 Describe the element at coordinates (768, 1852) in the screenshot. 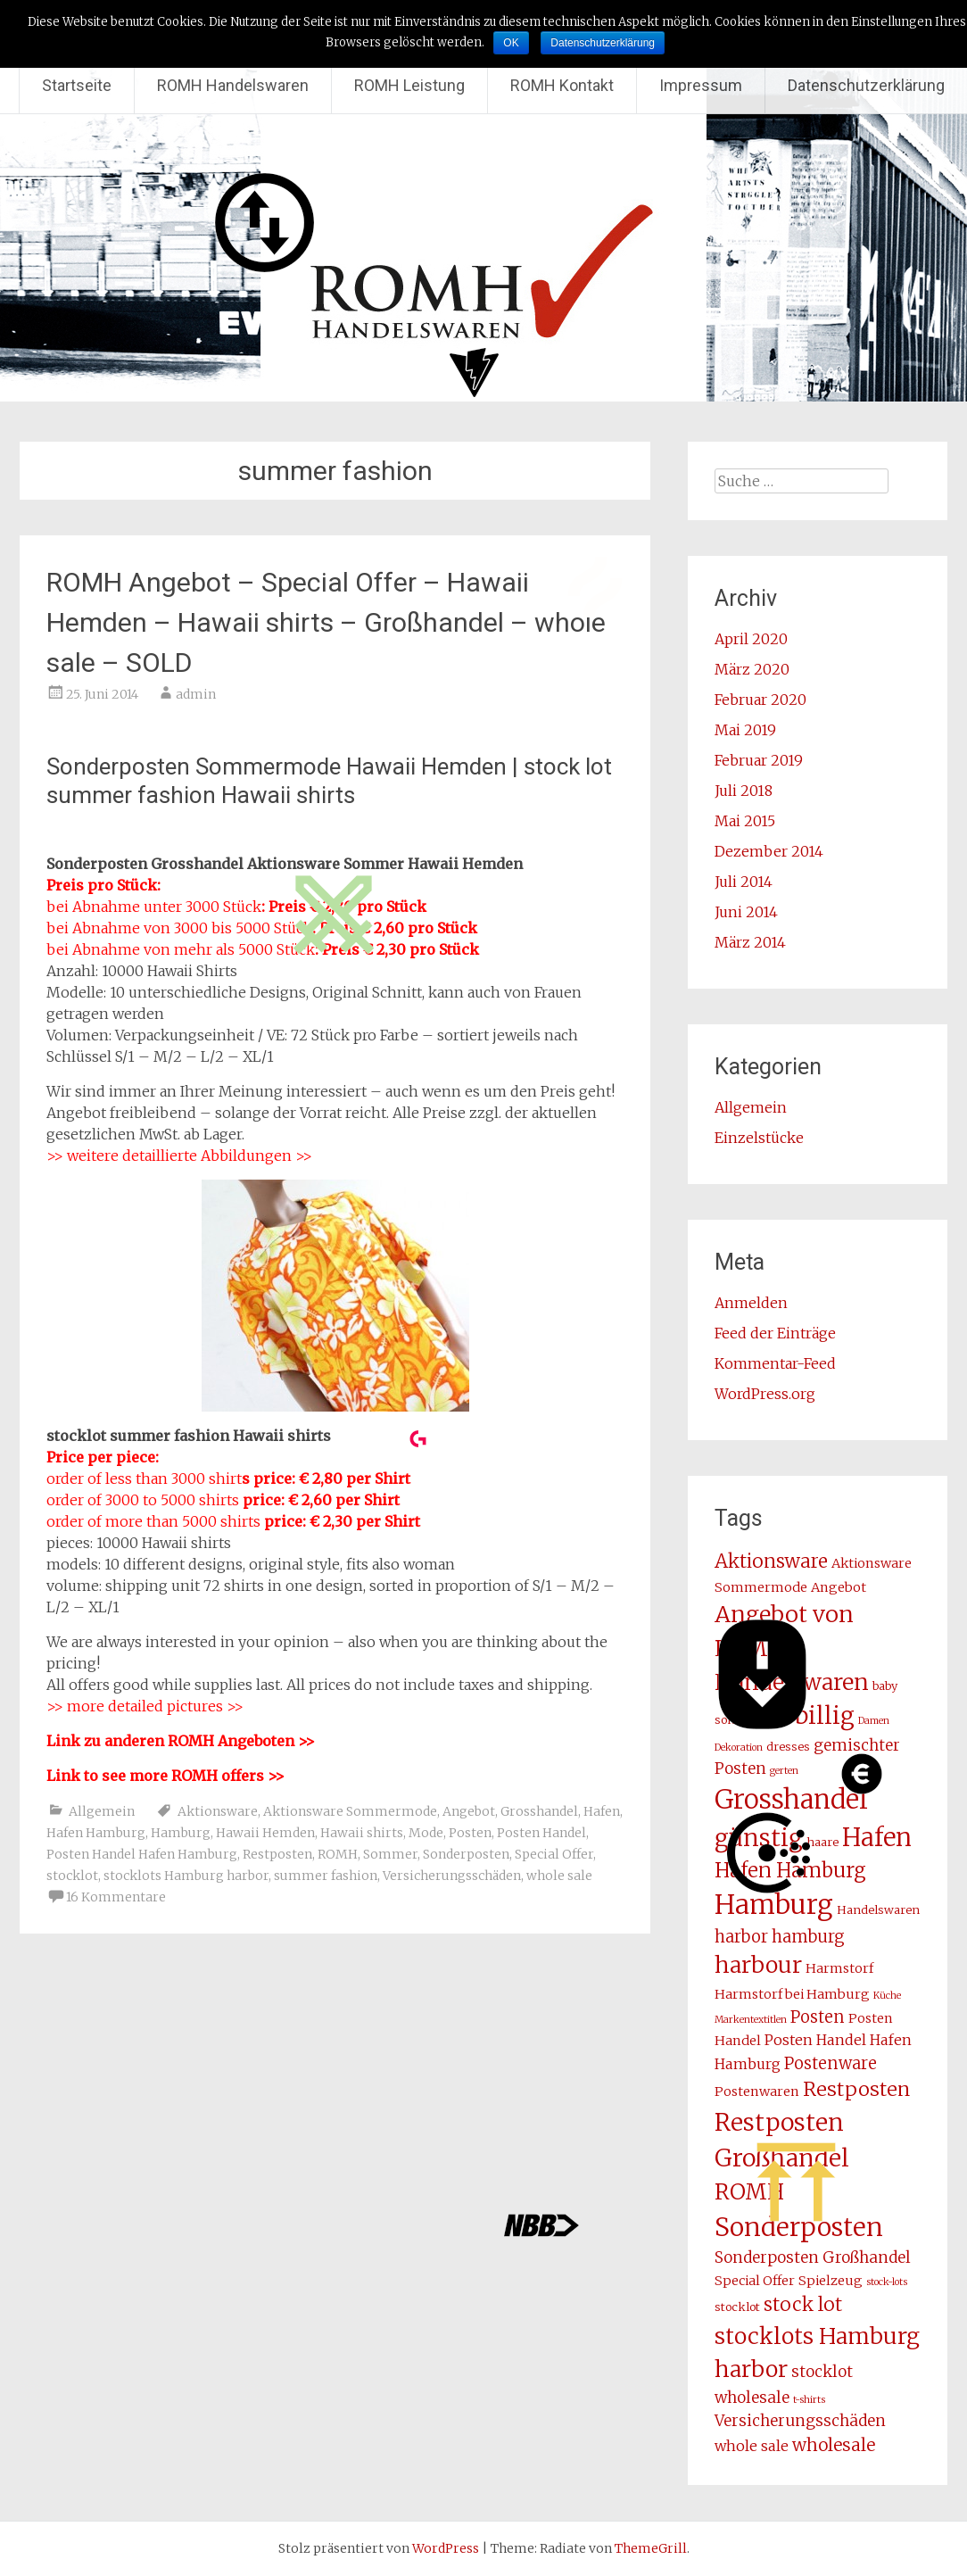

I see `HashiCorp Consul logo` at that location.